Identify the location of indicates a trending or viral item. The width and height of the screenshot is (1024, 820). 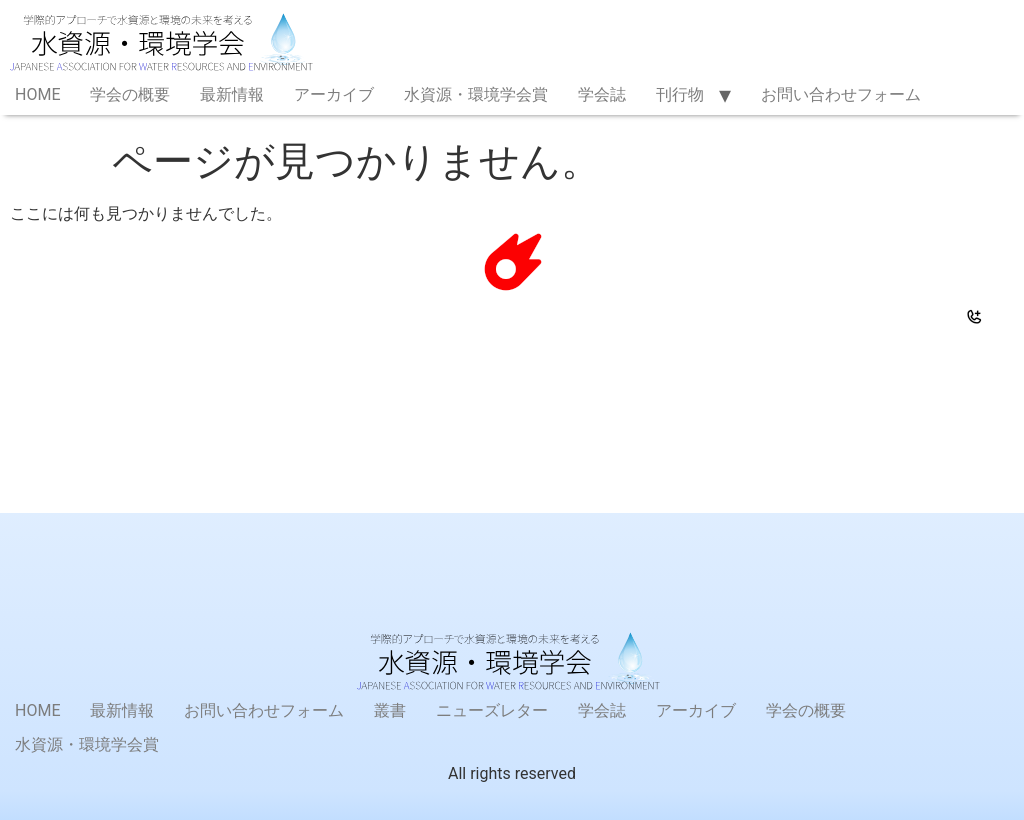
(513, 262).